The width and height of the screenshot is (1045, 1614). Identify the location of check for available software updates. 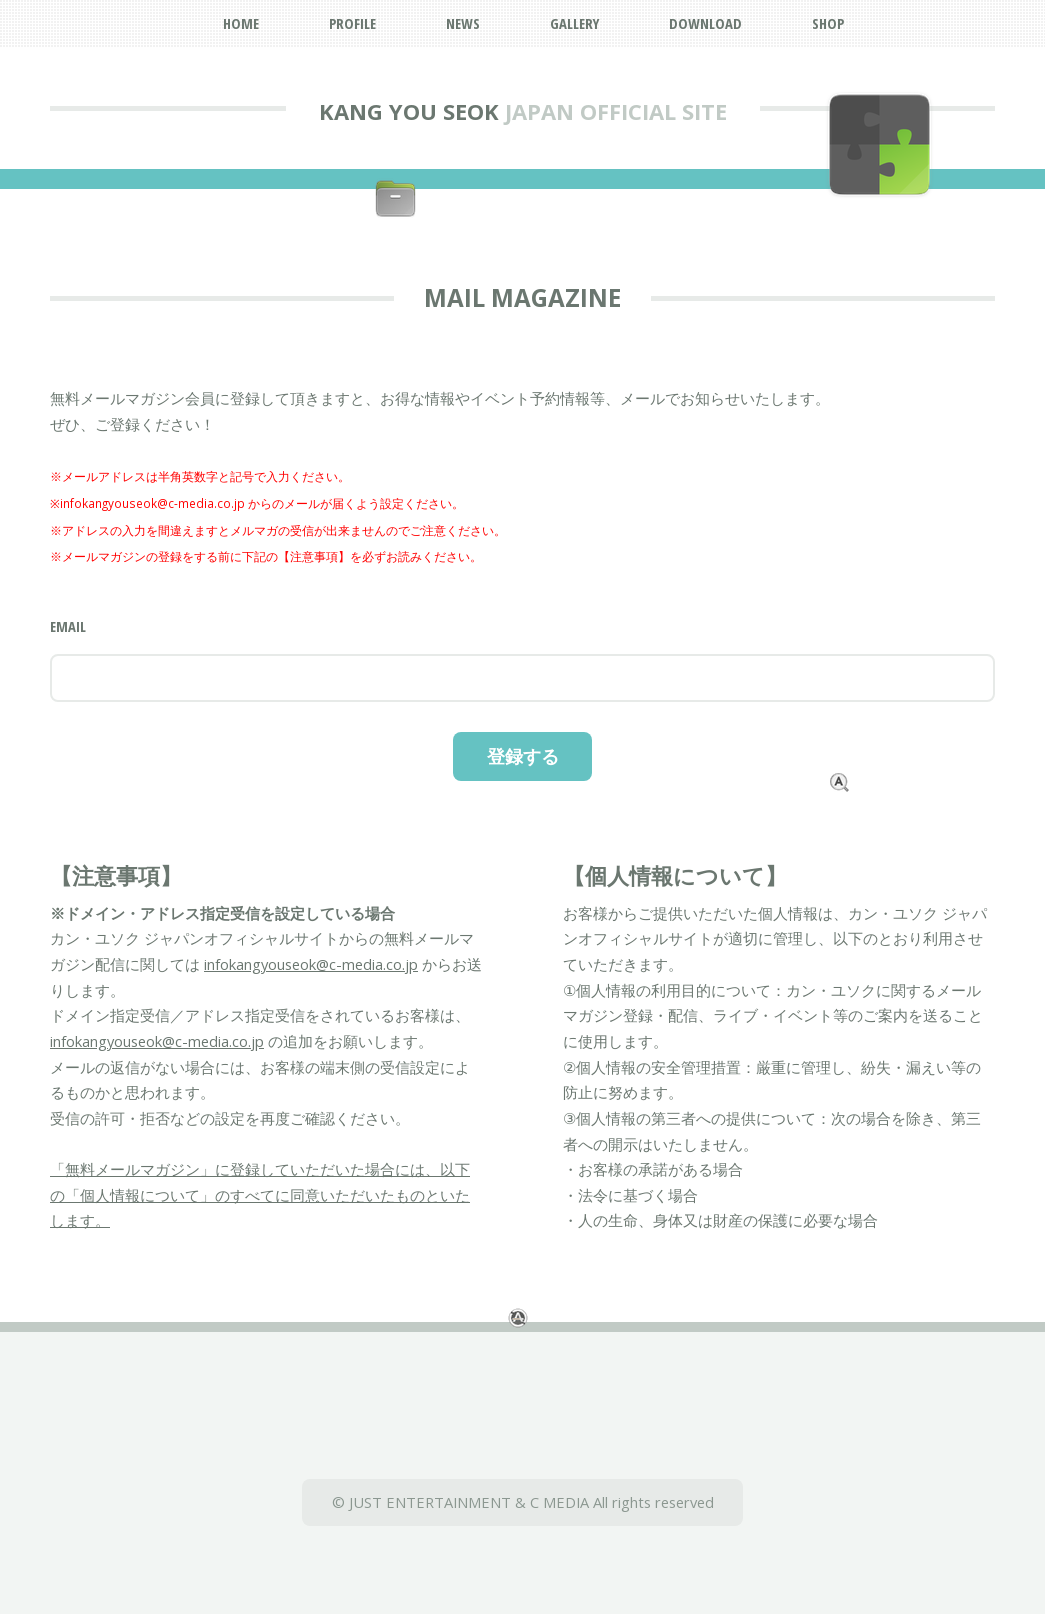
(518, 1318).